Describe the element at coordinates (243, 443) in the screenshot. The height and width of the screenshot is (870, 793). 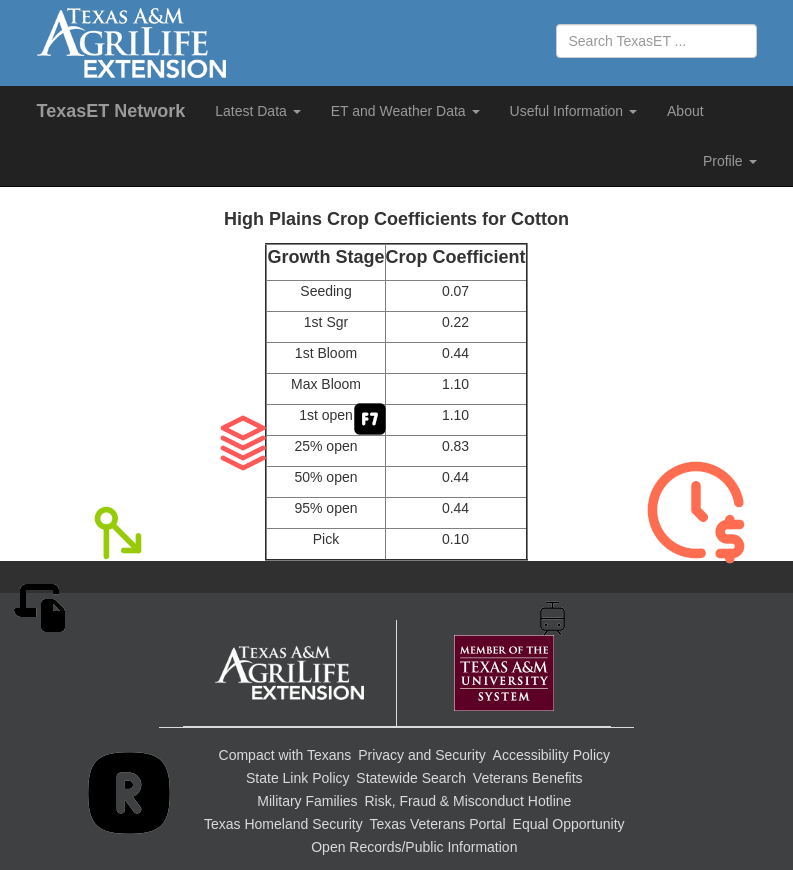
I see `view layers or stacked items` at that location.